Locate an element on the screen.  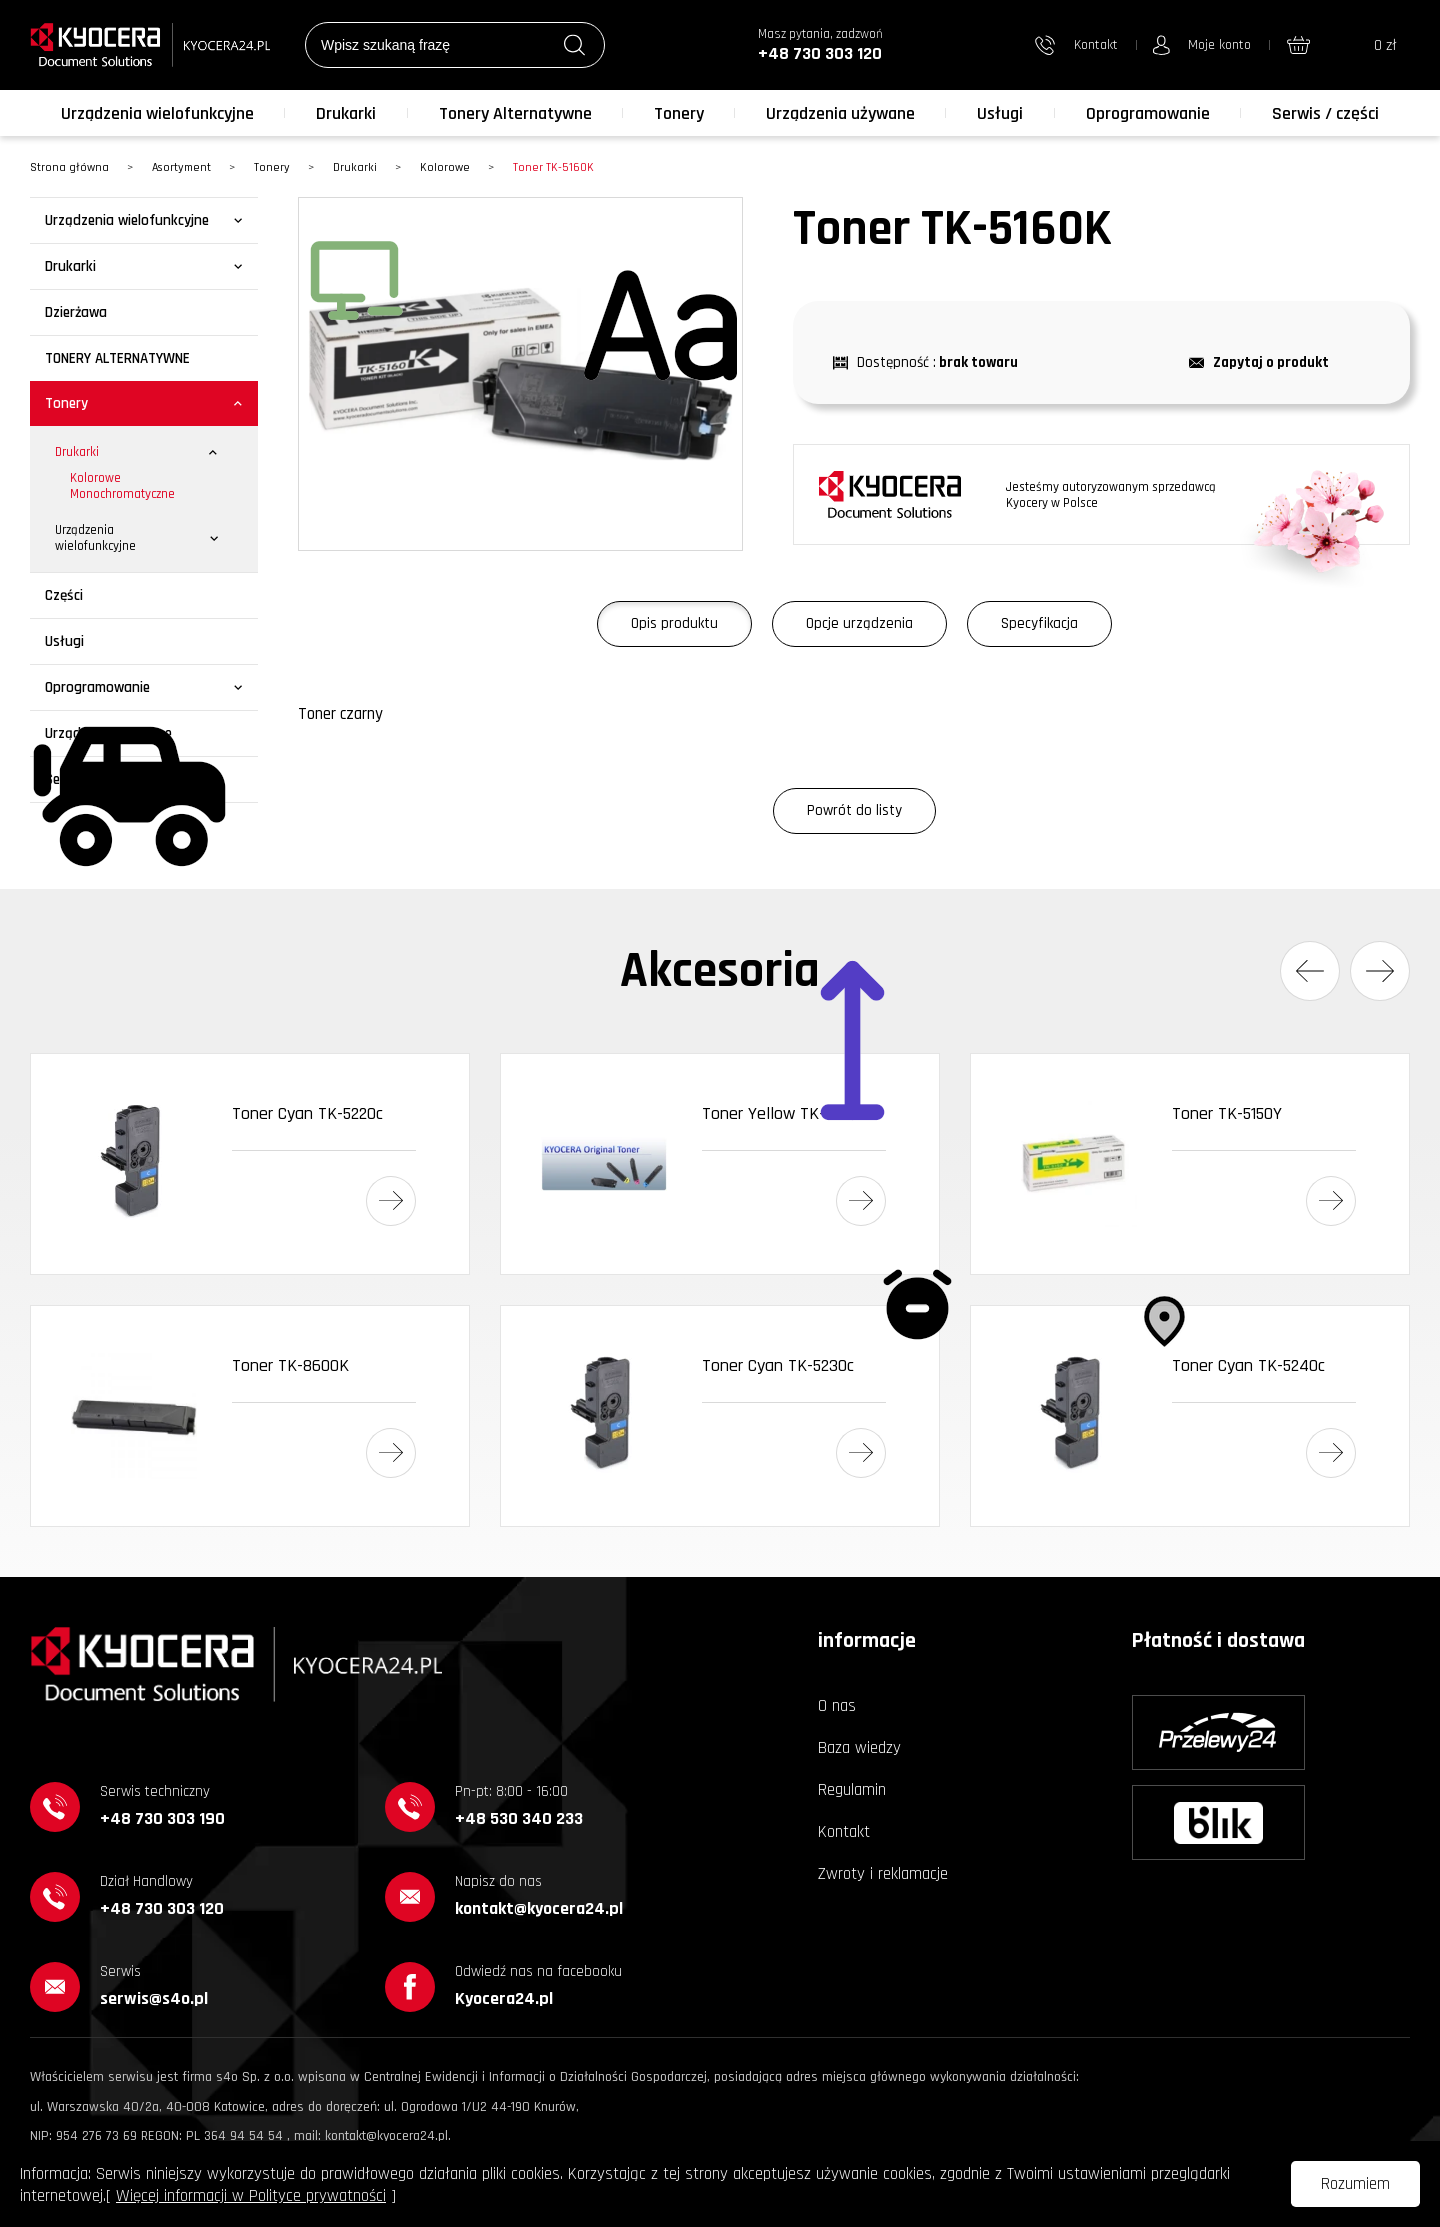
select SUV as vehicle type is located at coordinates (129, 796).